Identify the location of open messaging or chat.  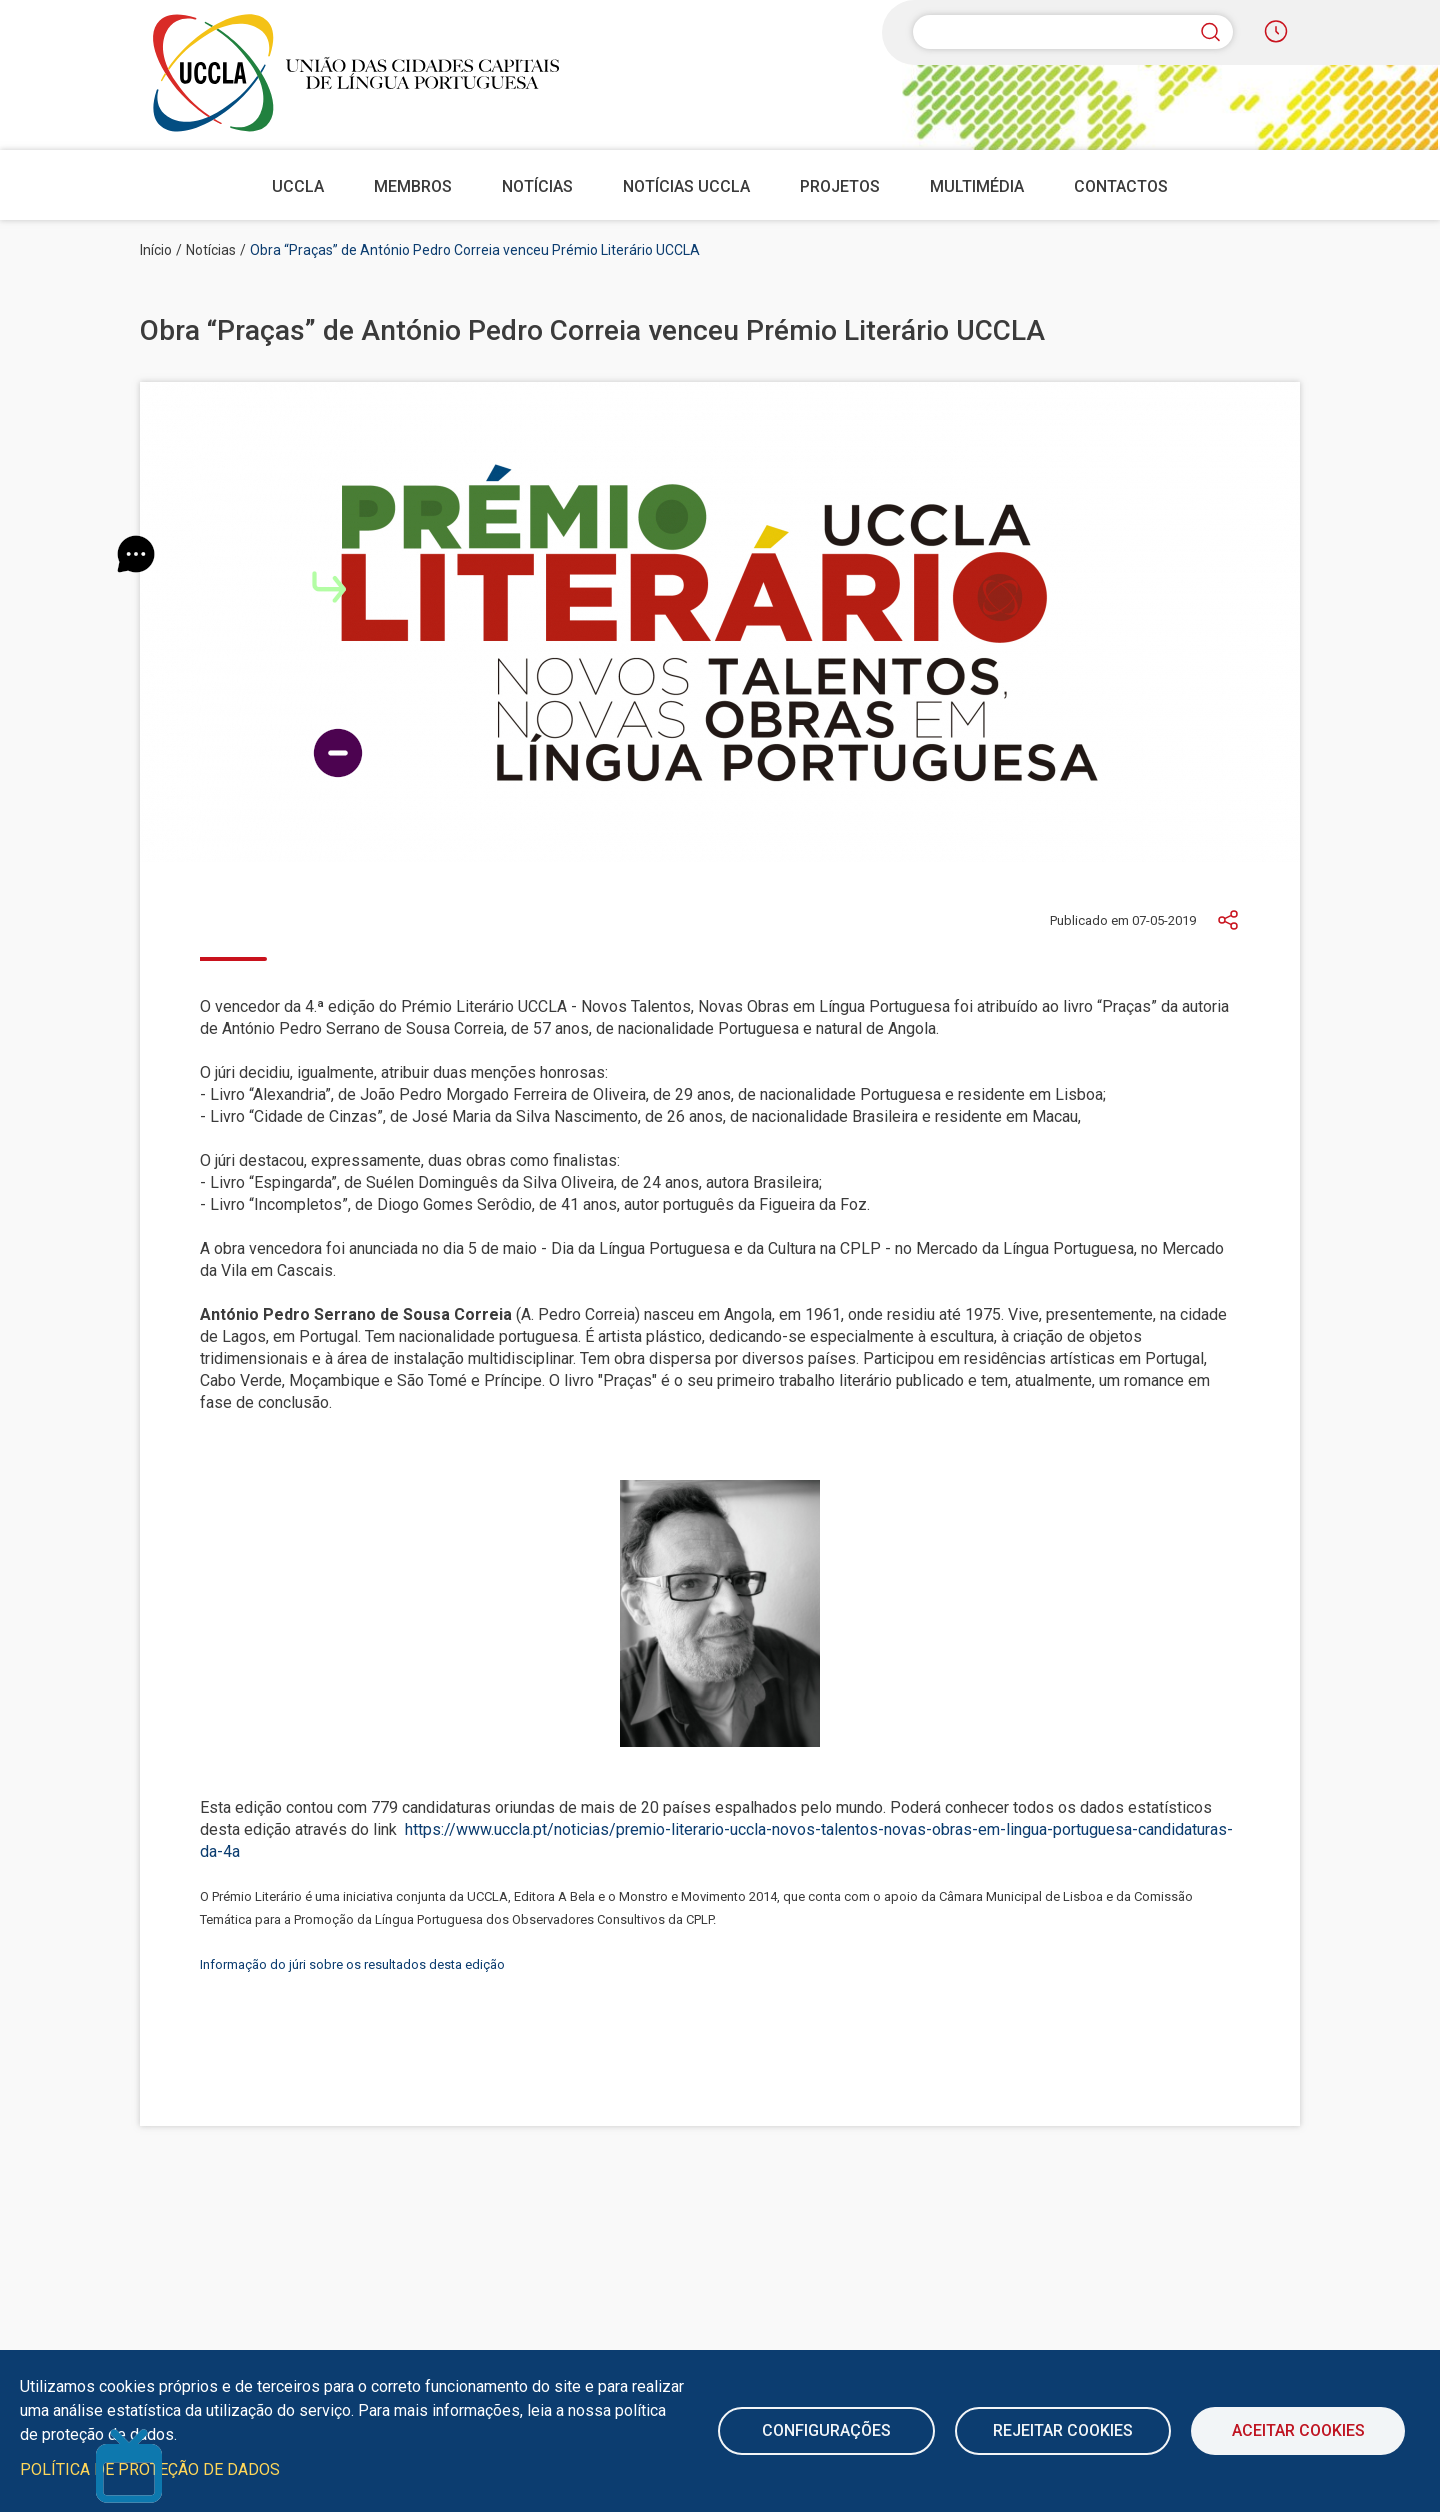
(136, 554).